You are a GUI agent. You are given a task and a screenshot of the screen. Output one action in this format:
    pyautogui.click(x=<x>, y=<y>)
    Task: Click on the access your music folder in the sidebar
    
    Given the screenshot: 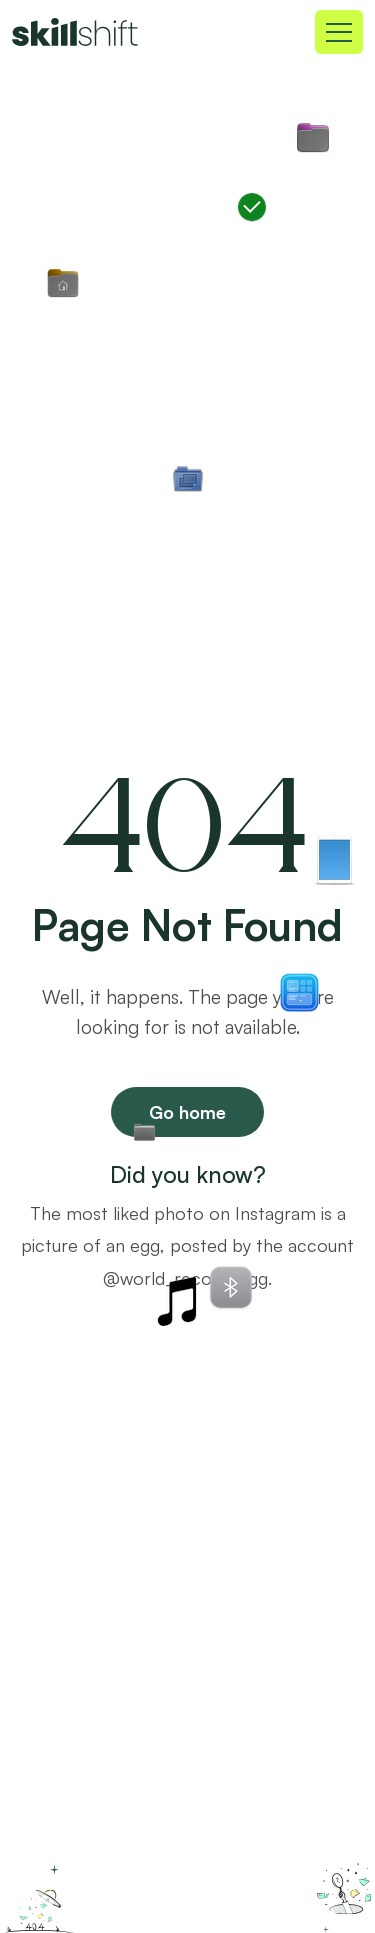 What is the action you would take?
    pyautogui.click(x=178, y=1301)
    